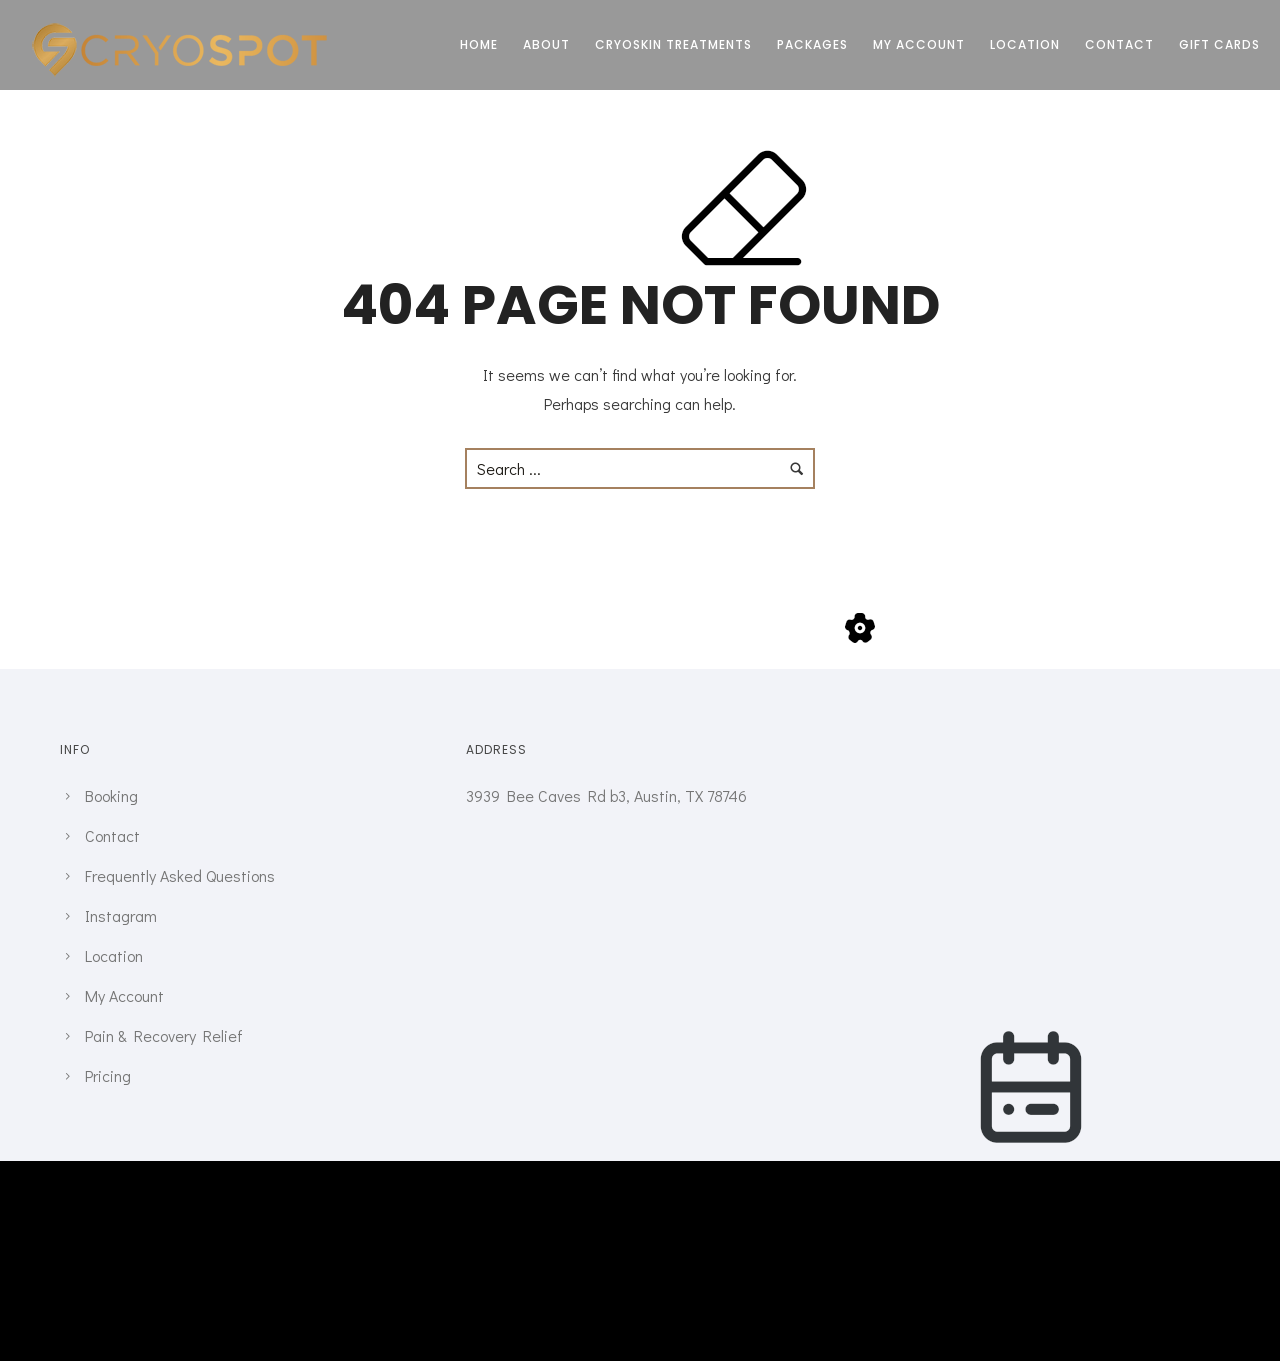 This screenshot has width=1280, height=1361. Describe the element at coordinates (744, 208) in the screenshot. I see `erase or clear content` at that location.